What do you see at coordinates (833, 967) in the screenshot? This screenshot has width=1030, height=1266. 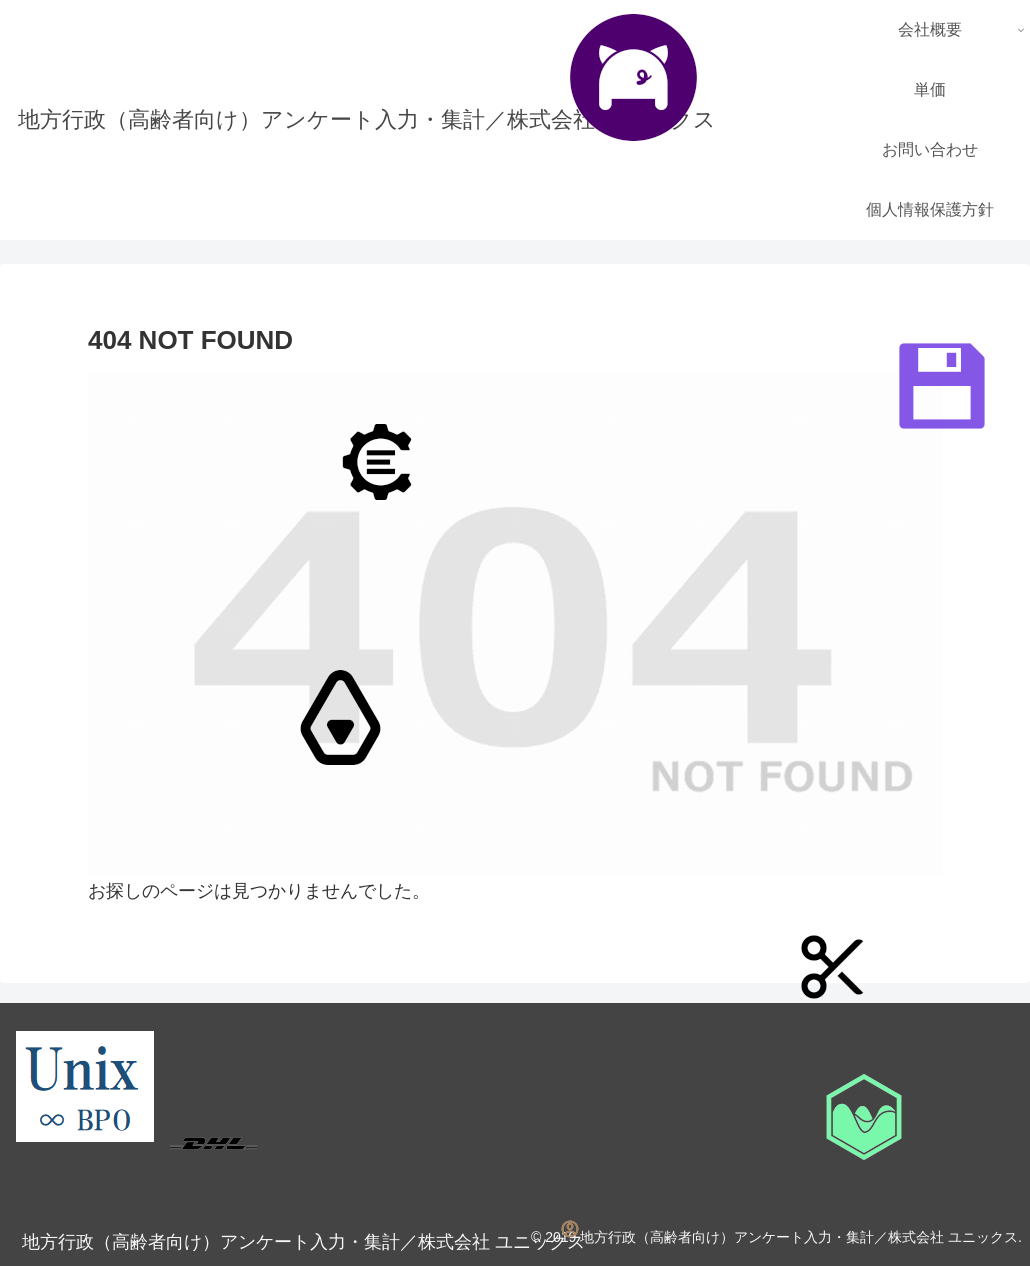 I see `cut selected content` at bounding box center [833, 967].